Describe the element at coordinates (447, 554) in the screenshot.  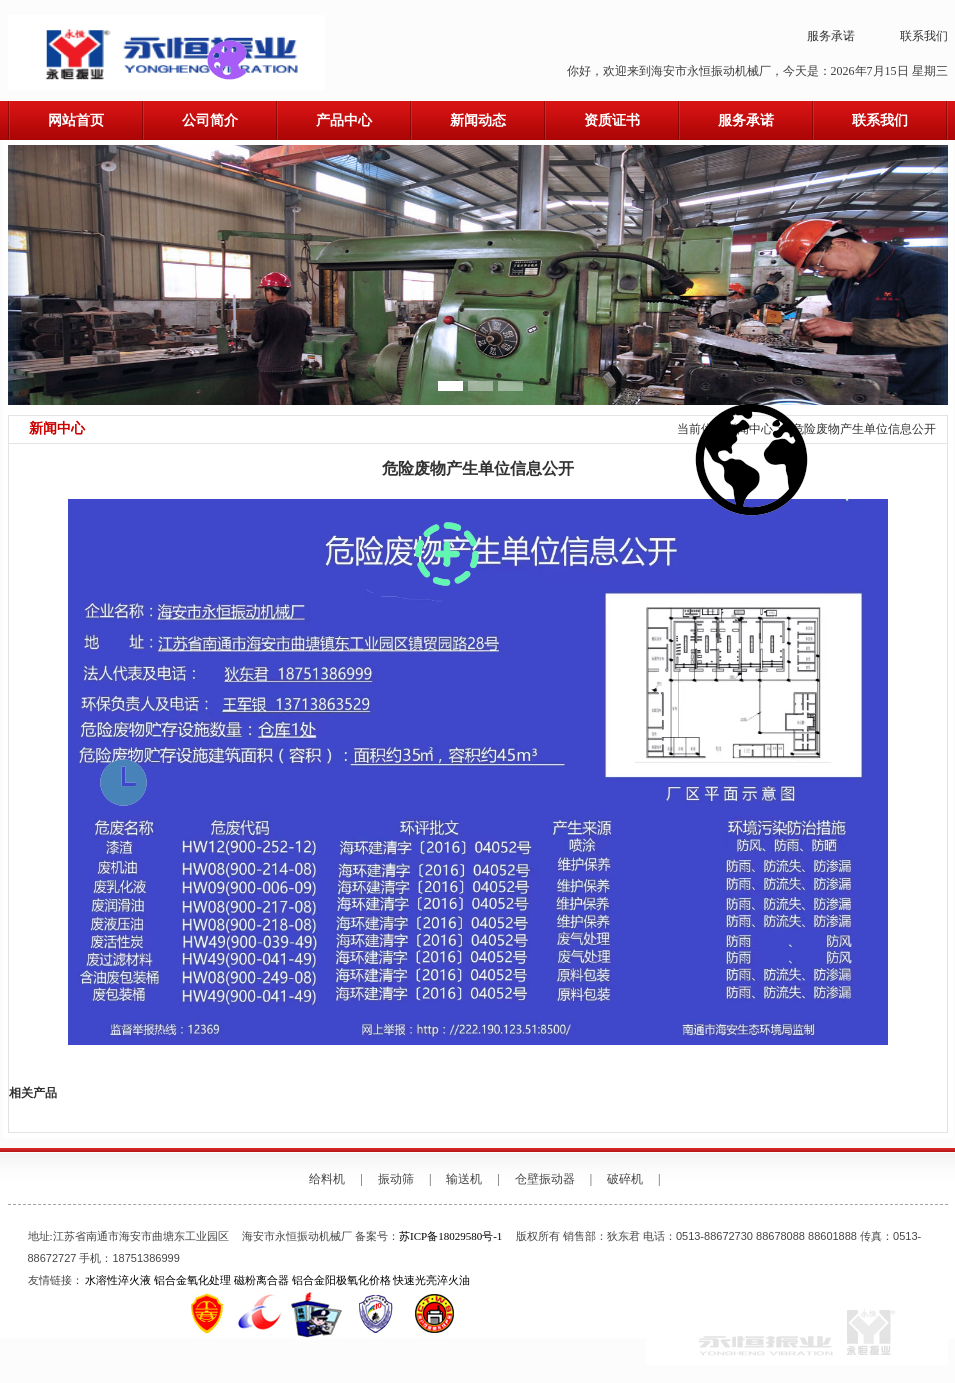
I see `add a new item or element` at that location.